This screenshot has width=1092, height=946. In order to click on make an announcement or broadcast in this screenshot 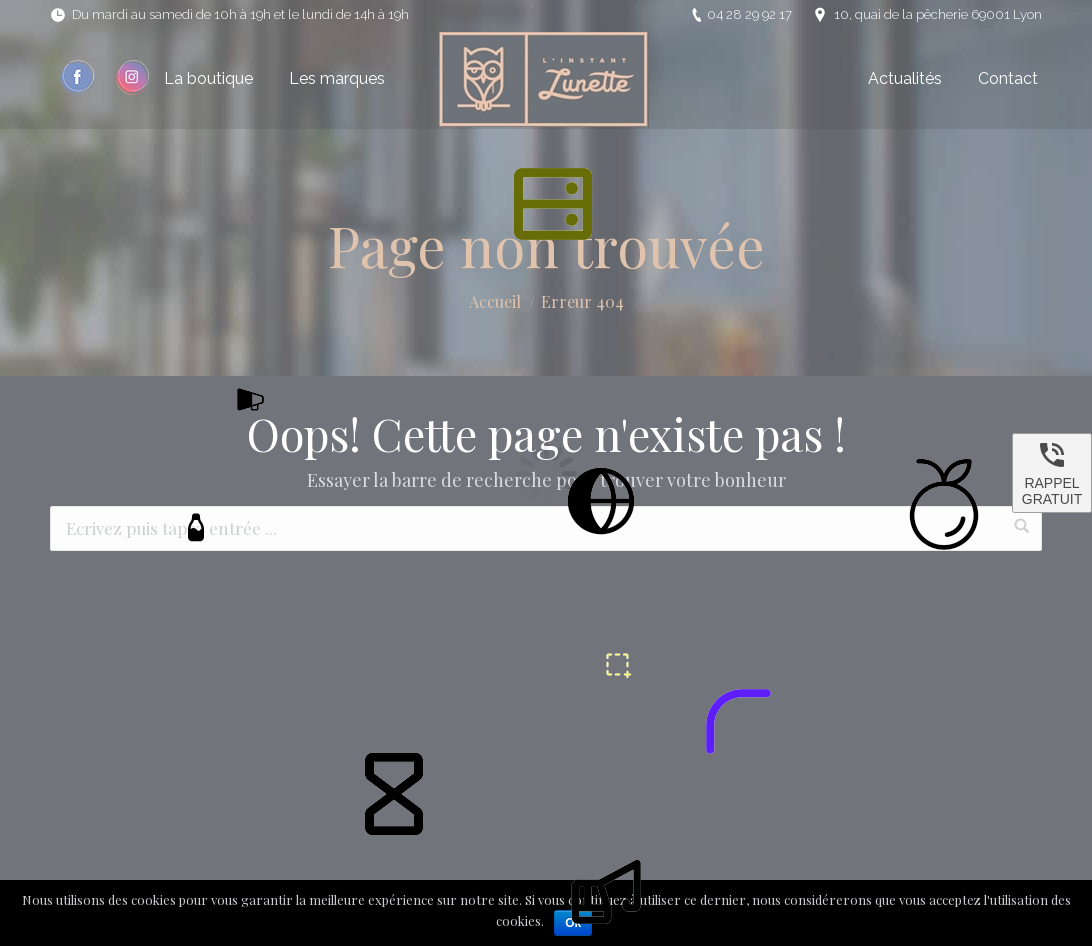, I will do `click(249, 400)`.